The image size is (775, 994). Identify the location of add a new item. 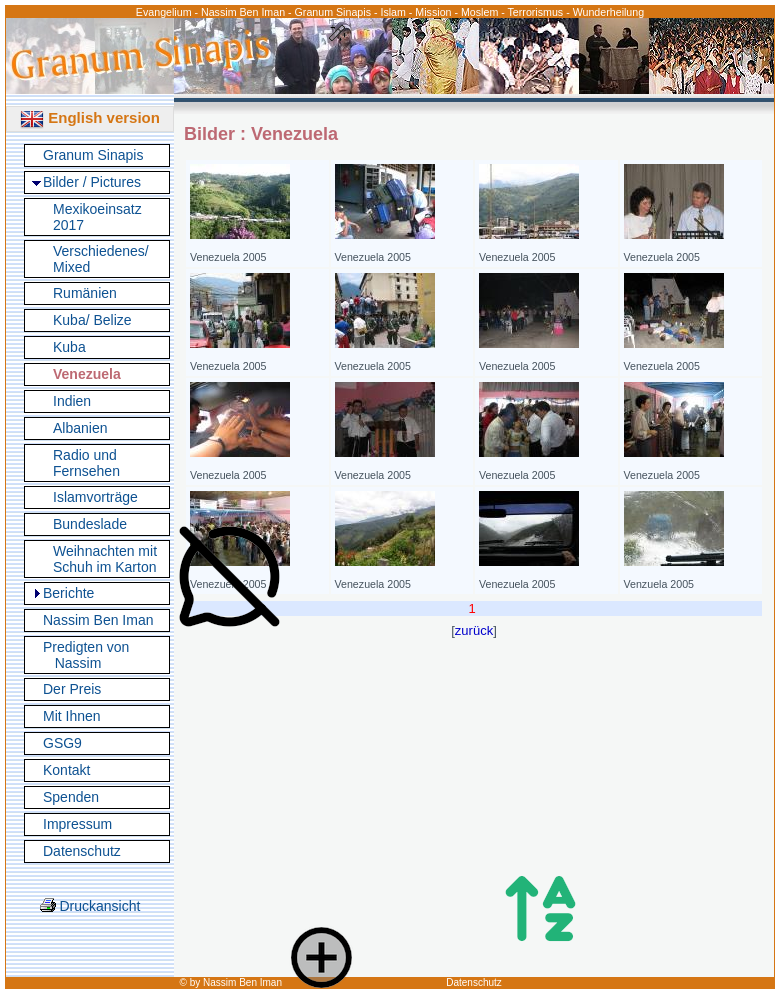
(321, 957).